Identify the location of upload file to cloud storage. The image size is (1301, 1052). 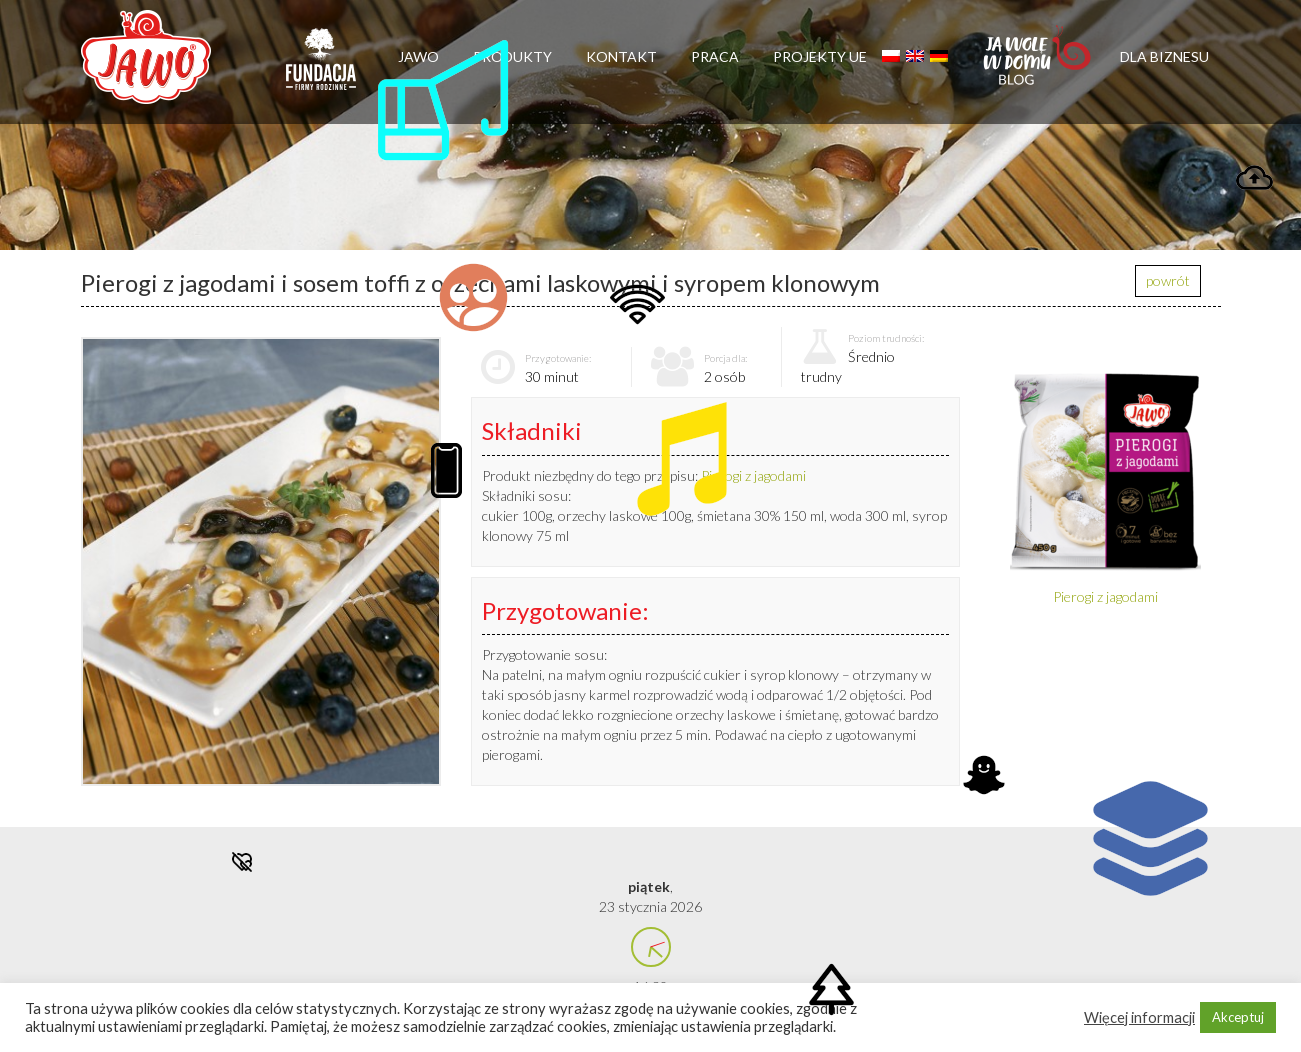
(1254, 177).